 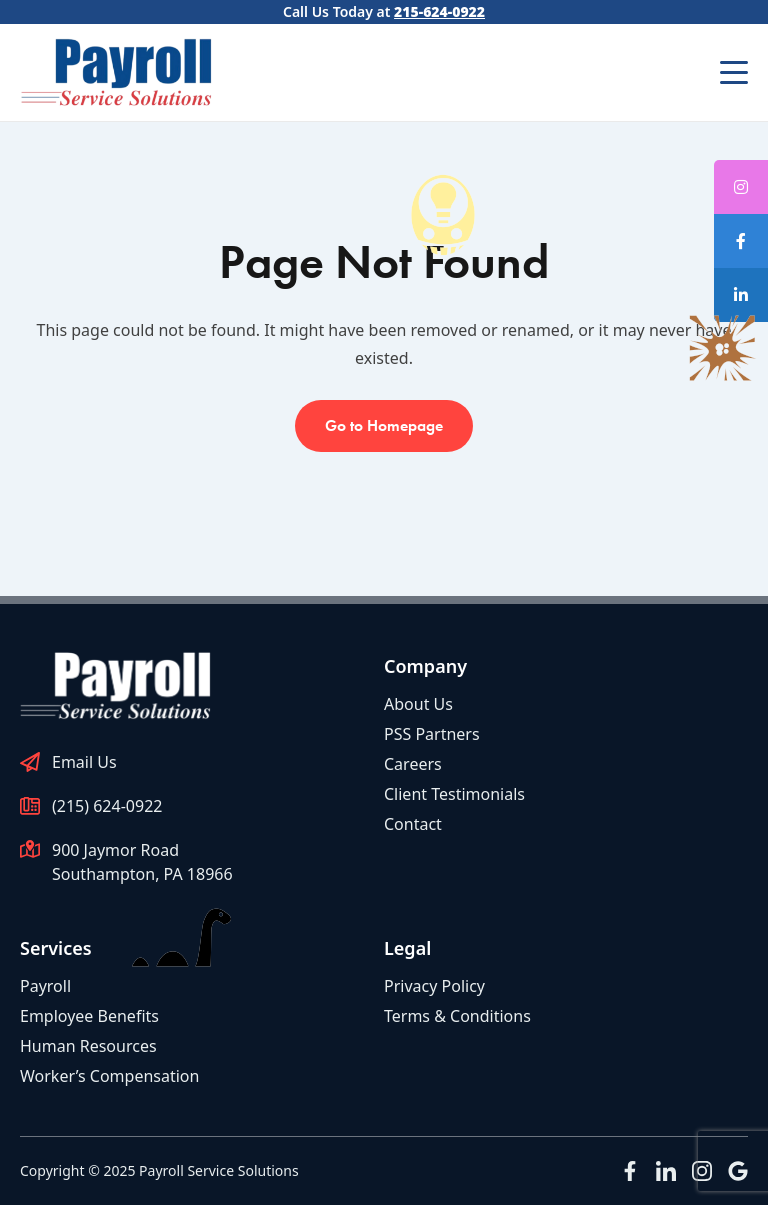 I want to click on trigger an explosion or blast effect, so click(x=722, y=348).